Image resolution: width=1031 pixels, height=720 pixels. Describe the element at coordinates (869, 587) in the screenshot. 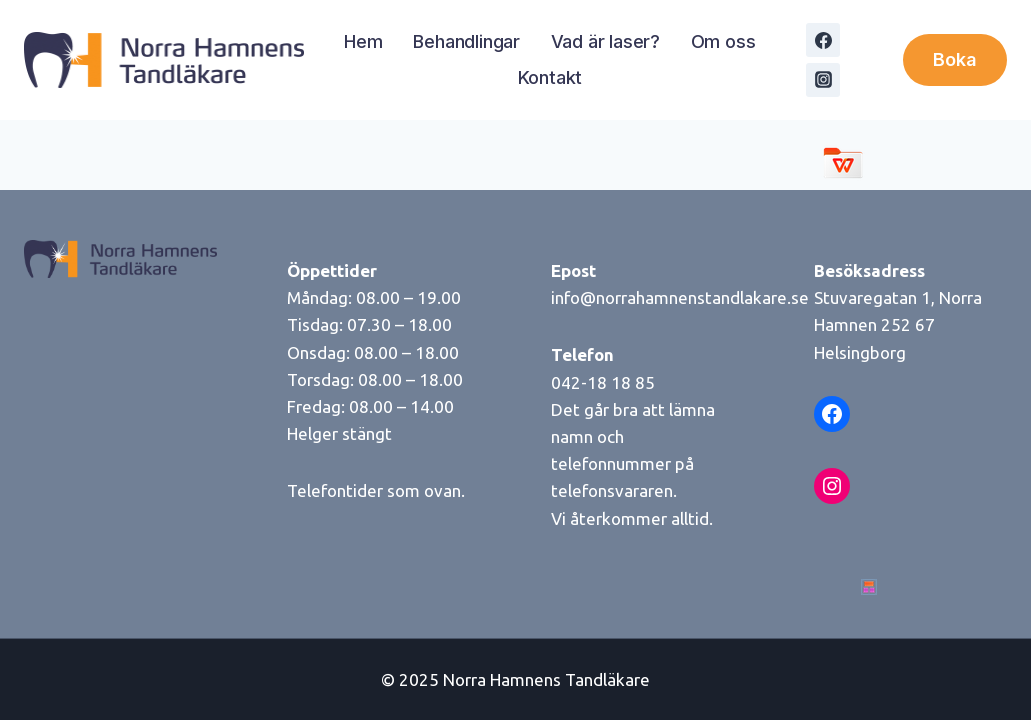

I see `select all items in the current view` at that location.